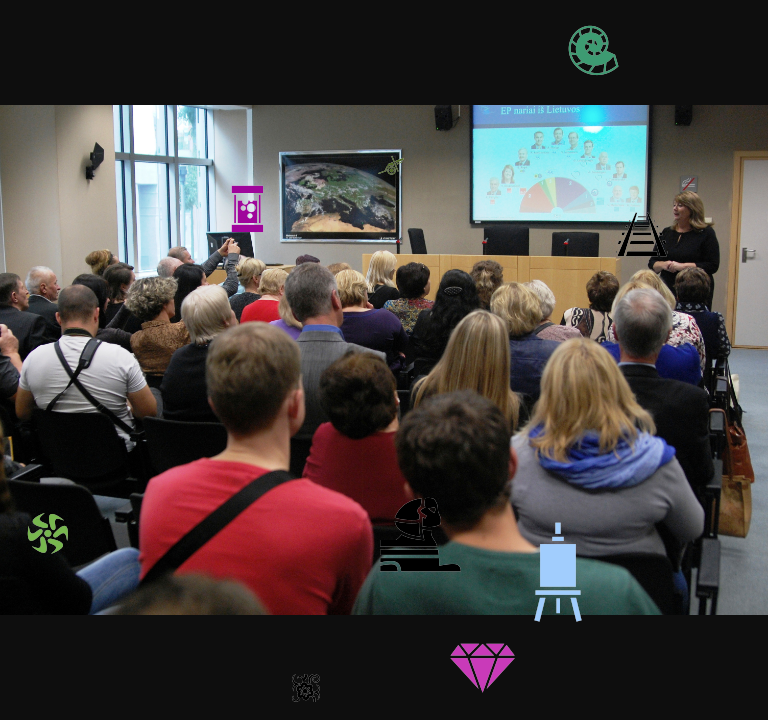 The image size is (768, 720). I want to click on indicates a spinning or rotating action, so click(48, 533).